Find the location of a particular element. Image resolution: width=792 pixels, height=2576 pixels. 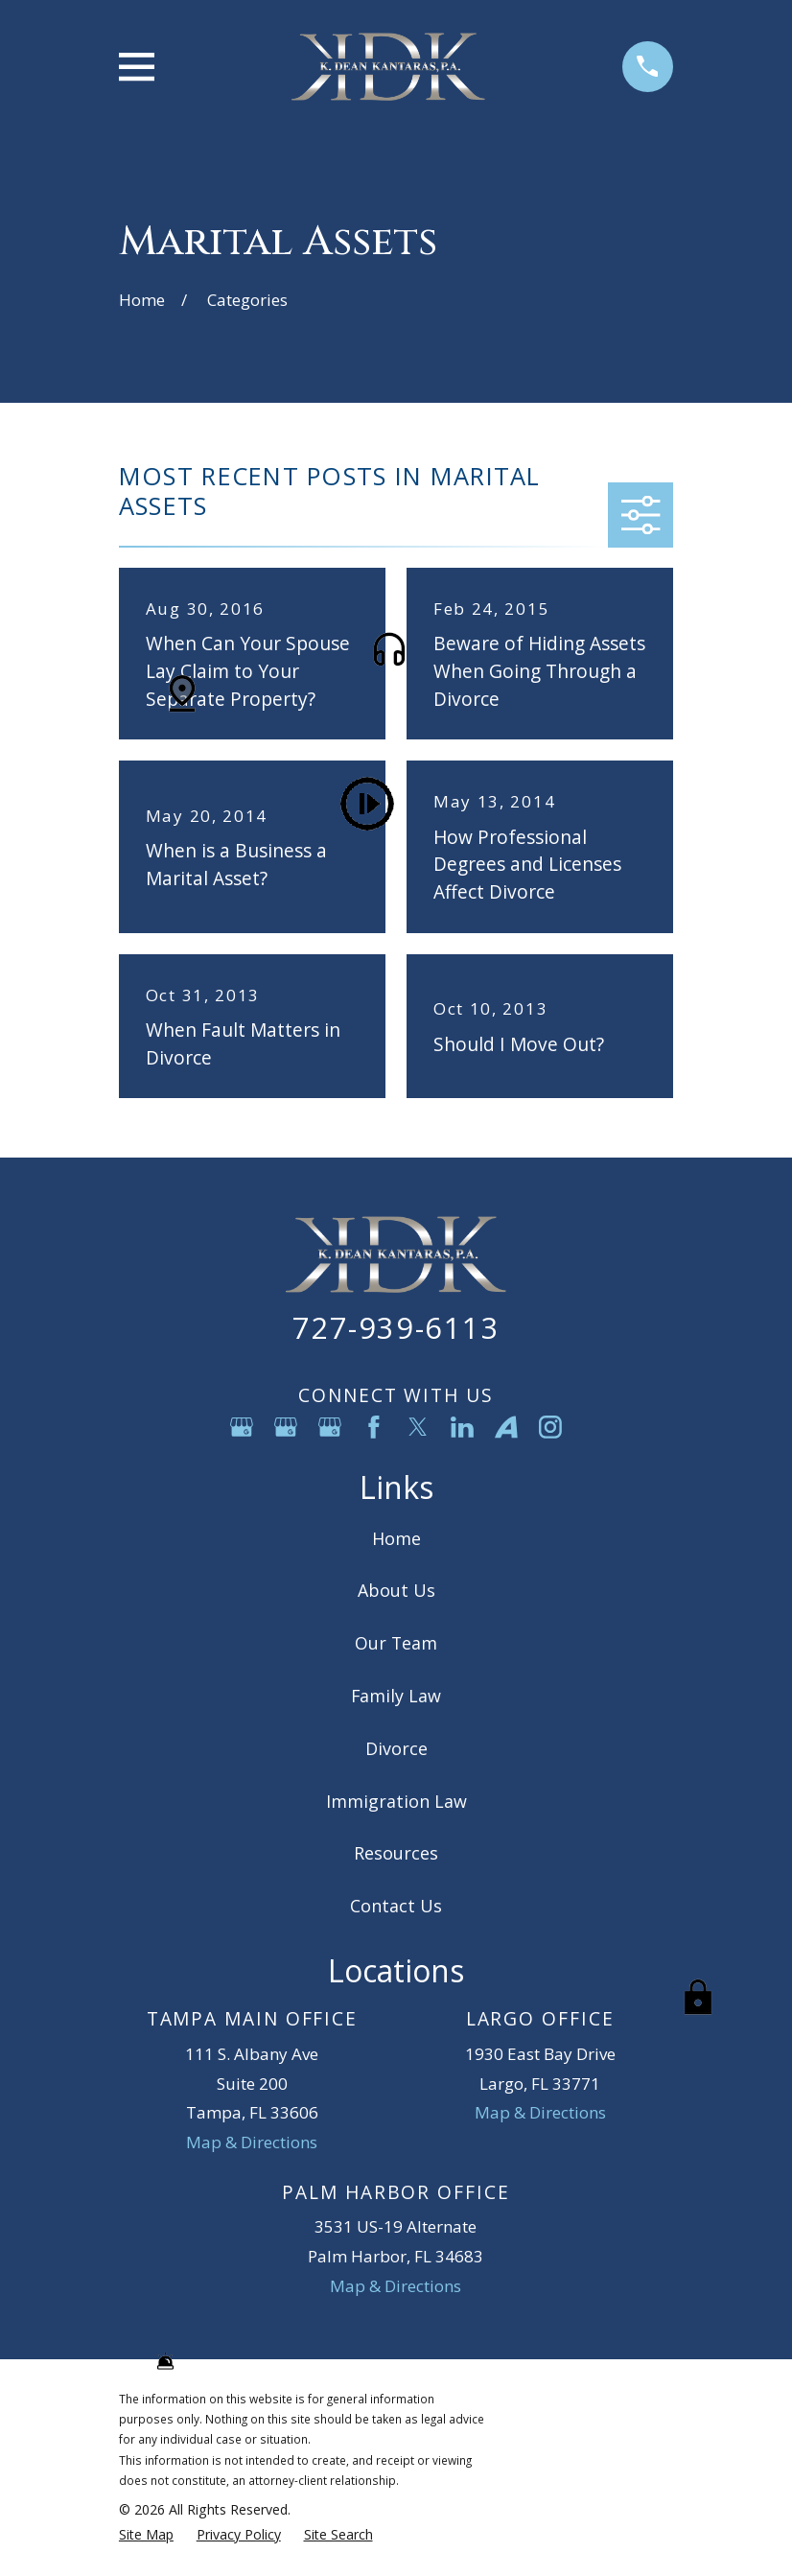

drop a pin on the map is located at coordinates (182, 693).